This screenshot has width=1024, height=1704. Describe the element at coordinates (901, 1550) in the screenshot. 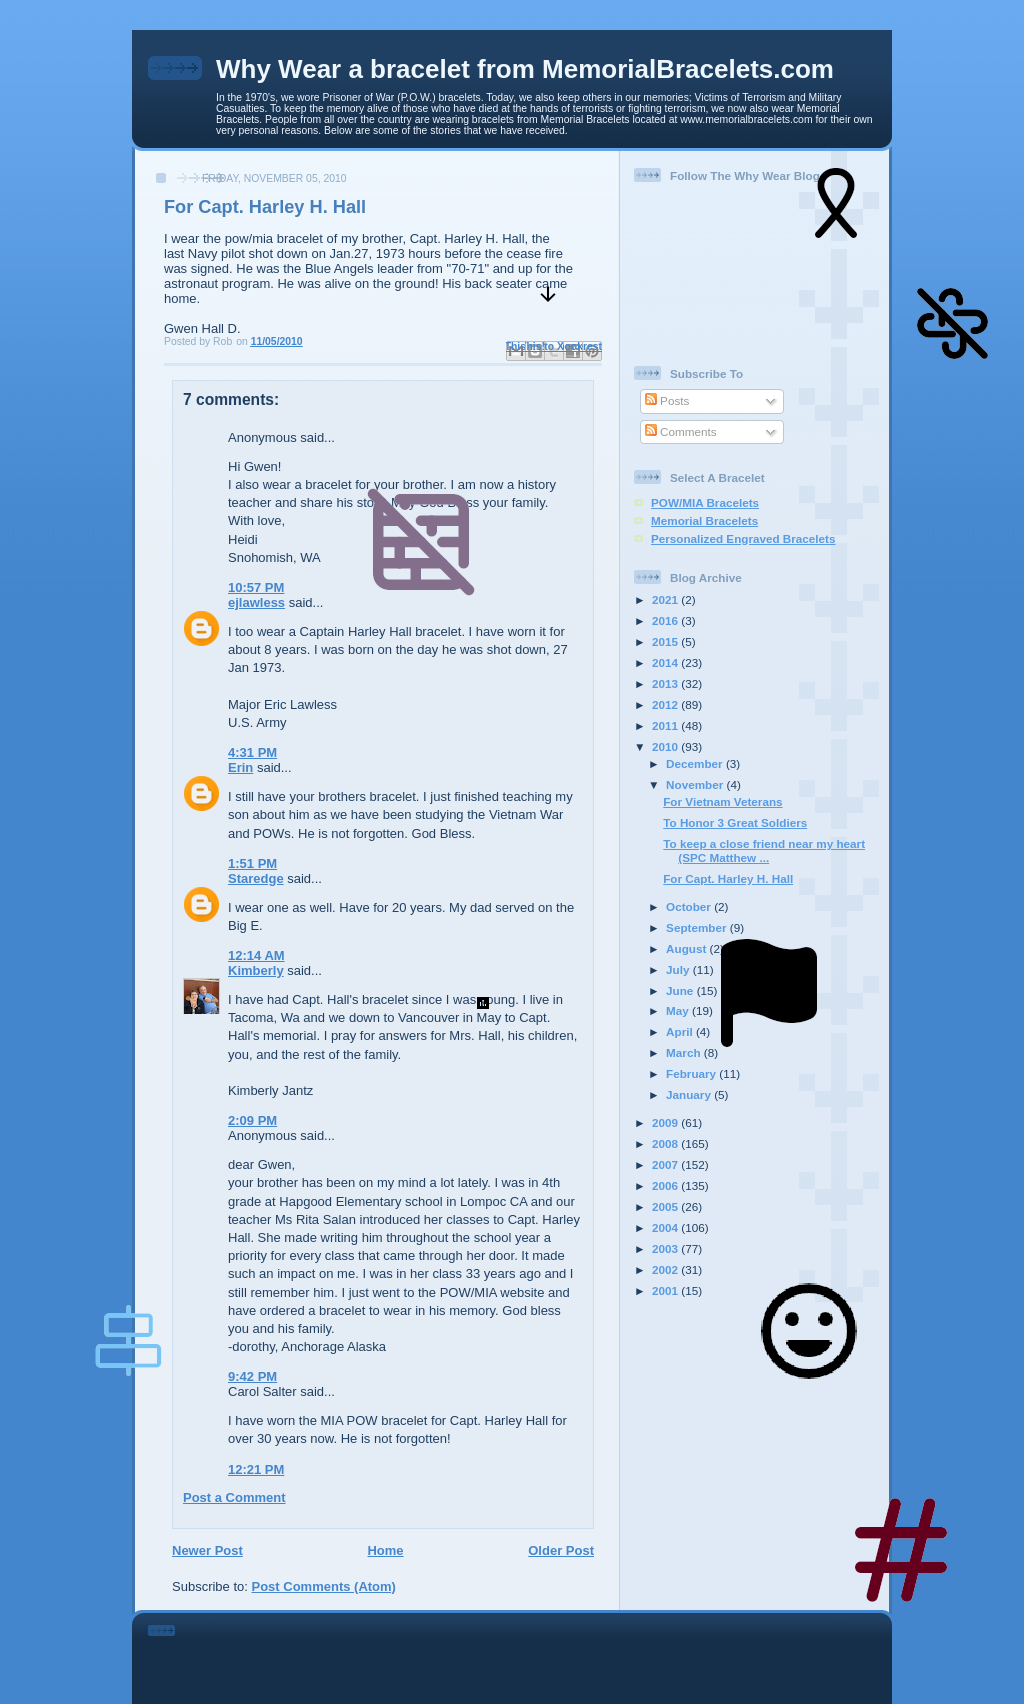

I see `add or search by hashtag` at that location.